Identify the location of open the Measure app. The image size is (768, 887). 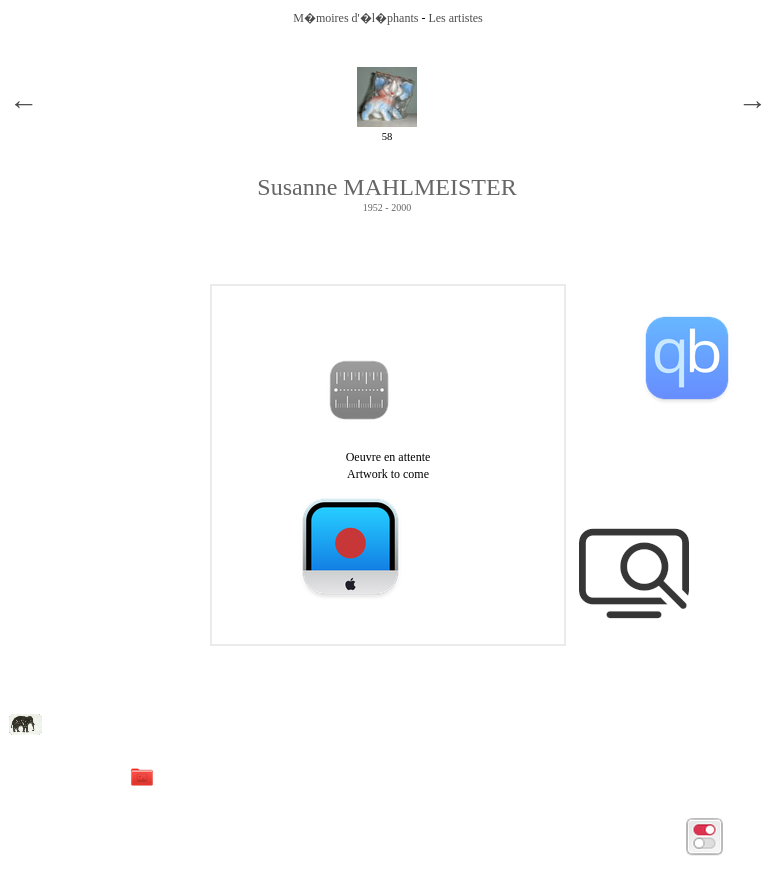
(359, 390).